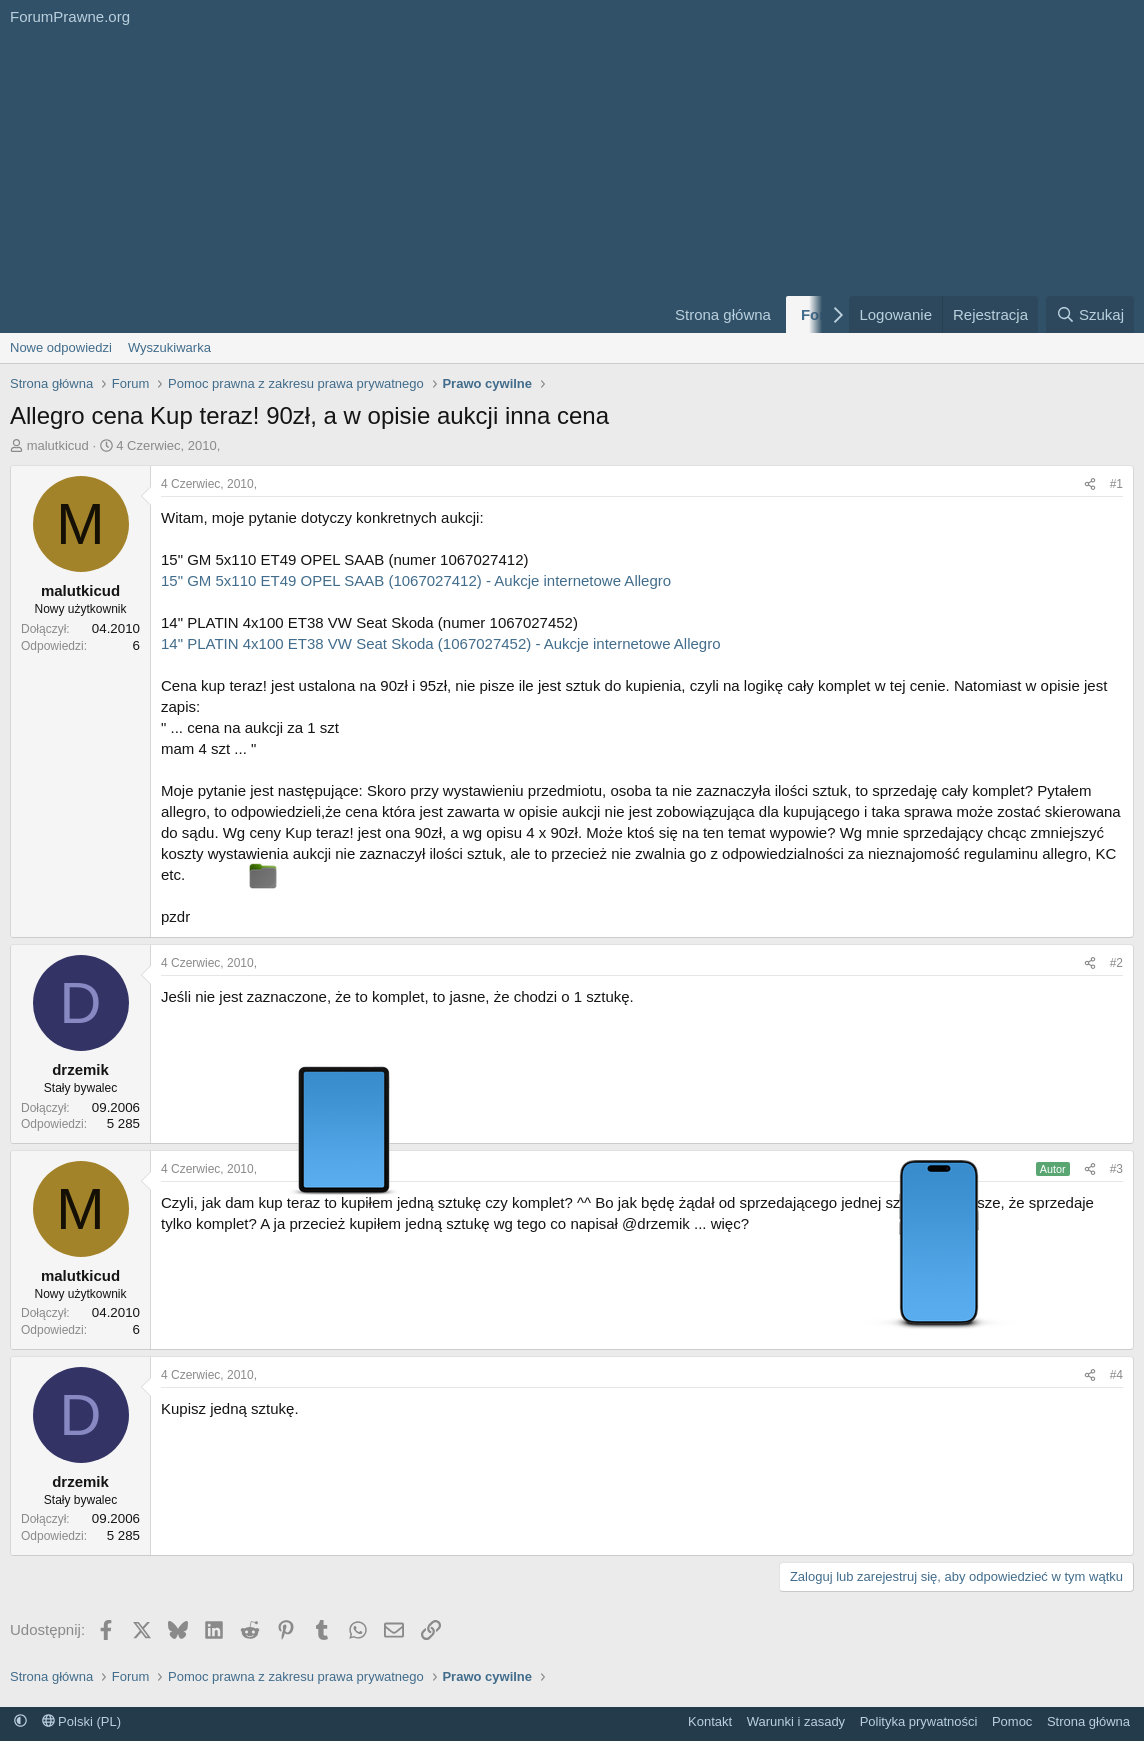 This screenshot has height=1741, width=1144. Describe the element at coordinates (263, 876) in the screenshot. I see `open a folder or directory` at that location.